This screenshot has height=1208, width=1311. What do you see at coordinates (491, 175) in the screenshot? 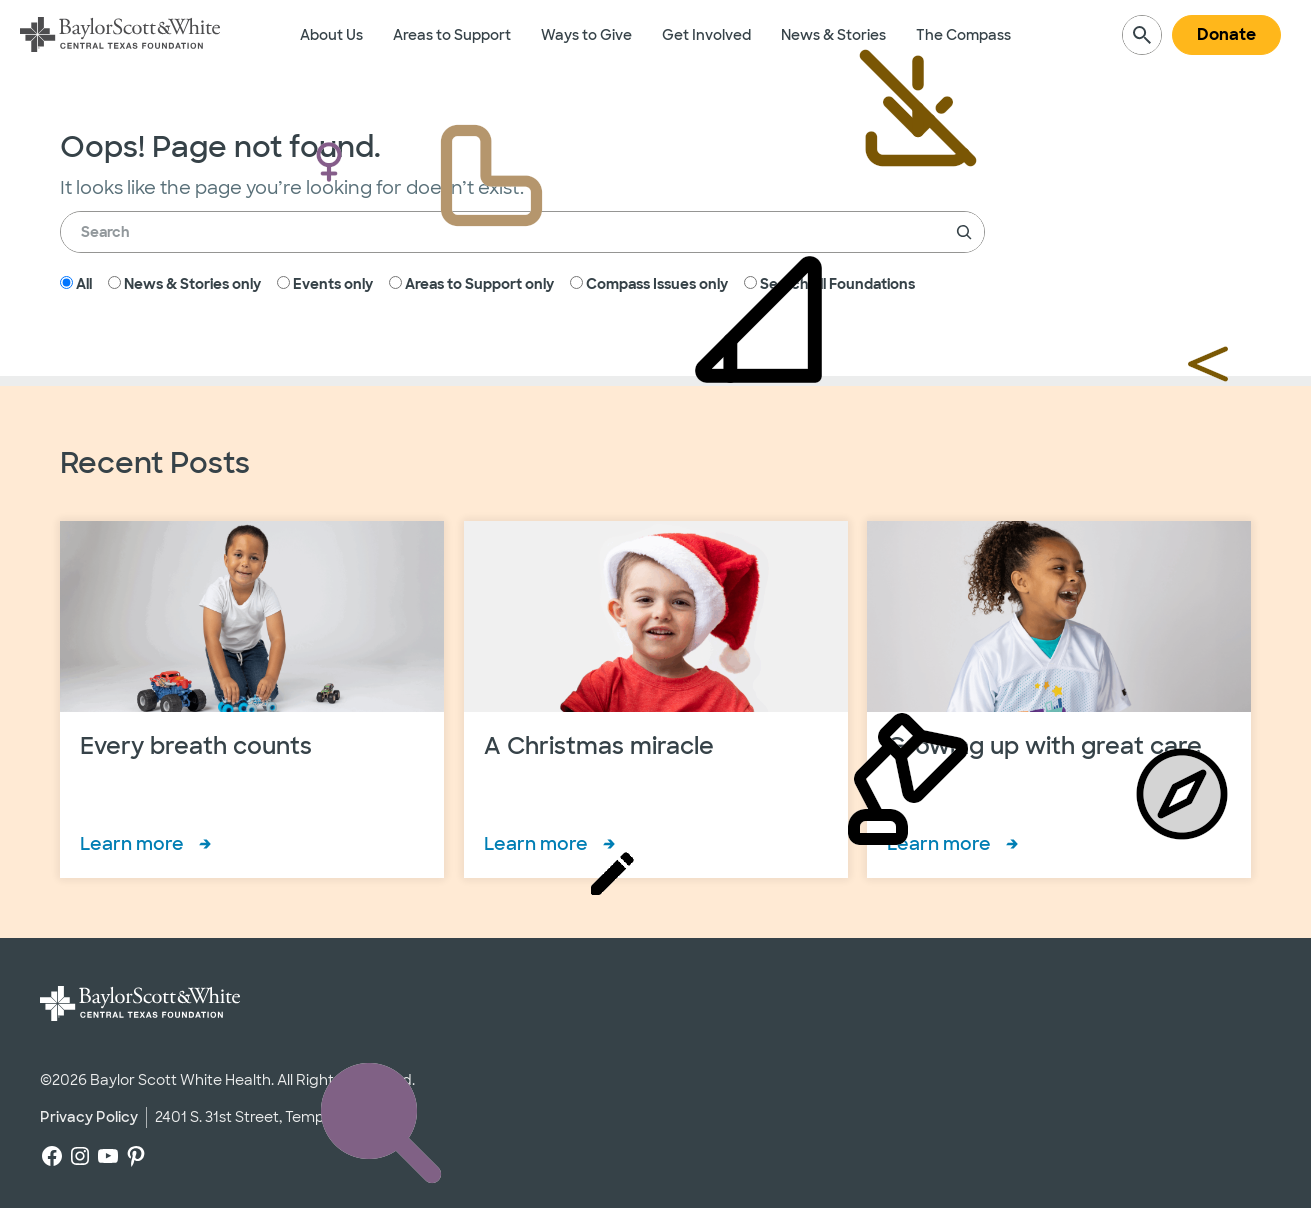
I see `connect two paths with a straight corner join` at bounding box center [491, 175].